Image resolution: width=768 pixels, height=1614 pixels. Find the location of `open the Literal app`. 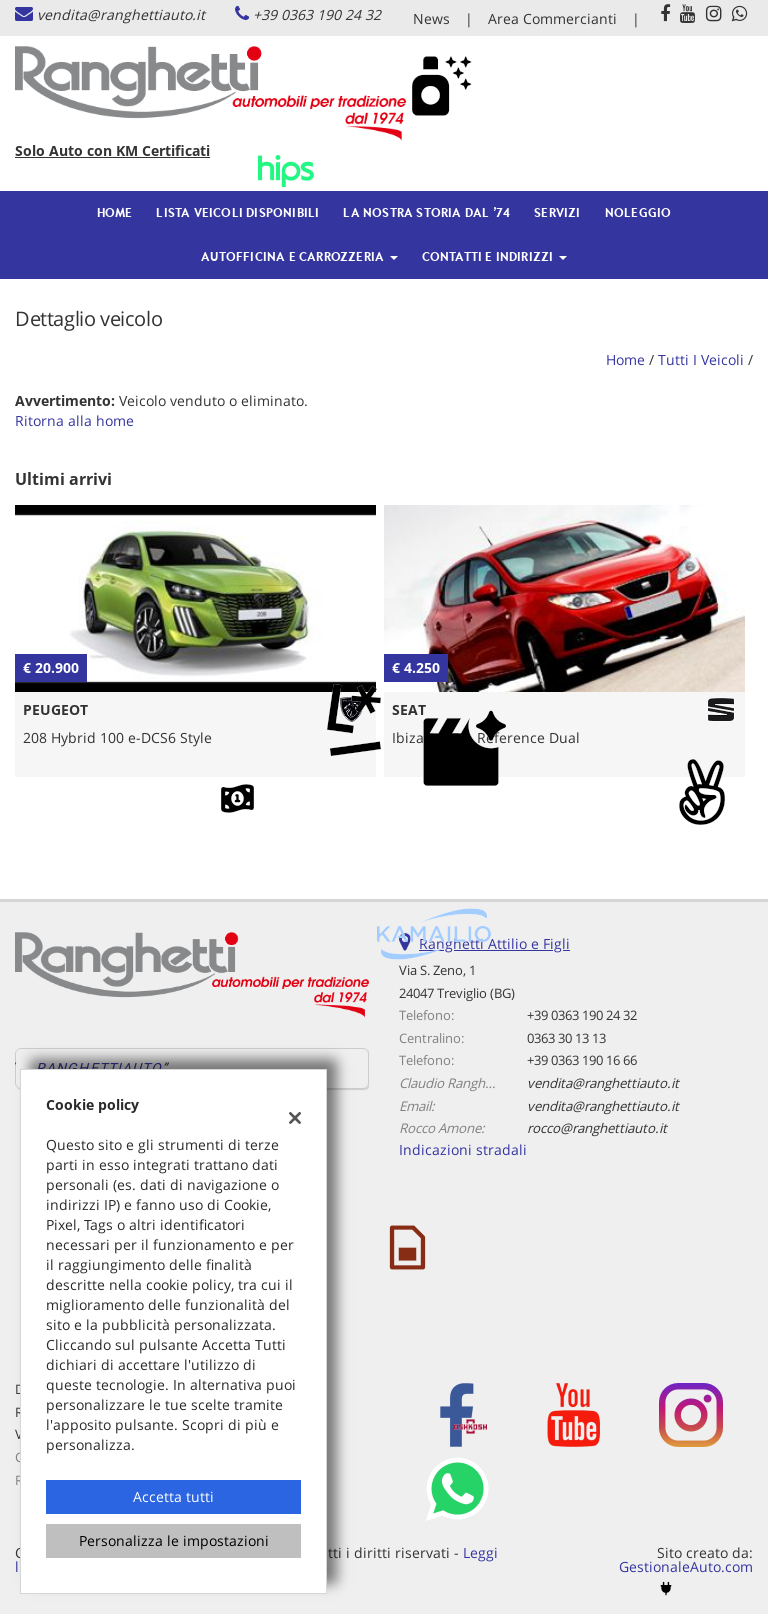

open the Literal app is located at coordinates (354, 720).